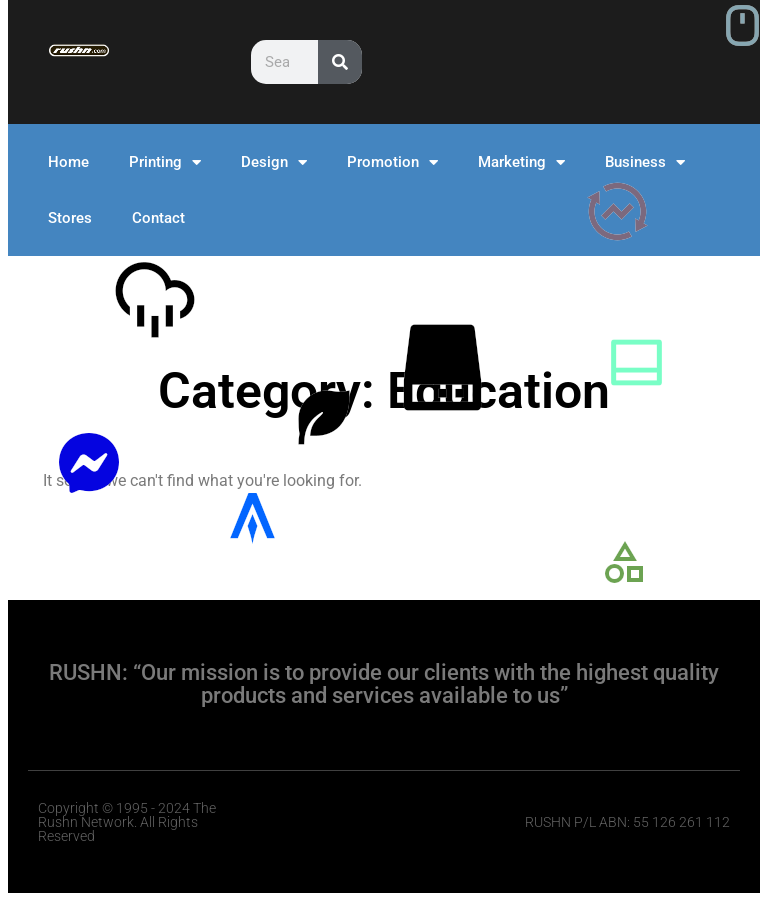  Describe the element at coordinates (89, 463) in the screenshot. I see `open facebook messenger` at that location.